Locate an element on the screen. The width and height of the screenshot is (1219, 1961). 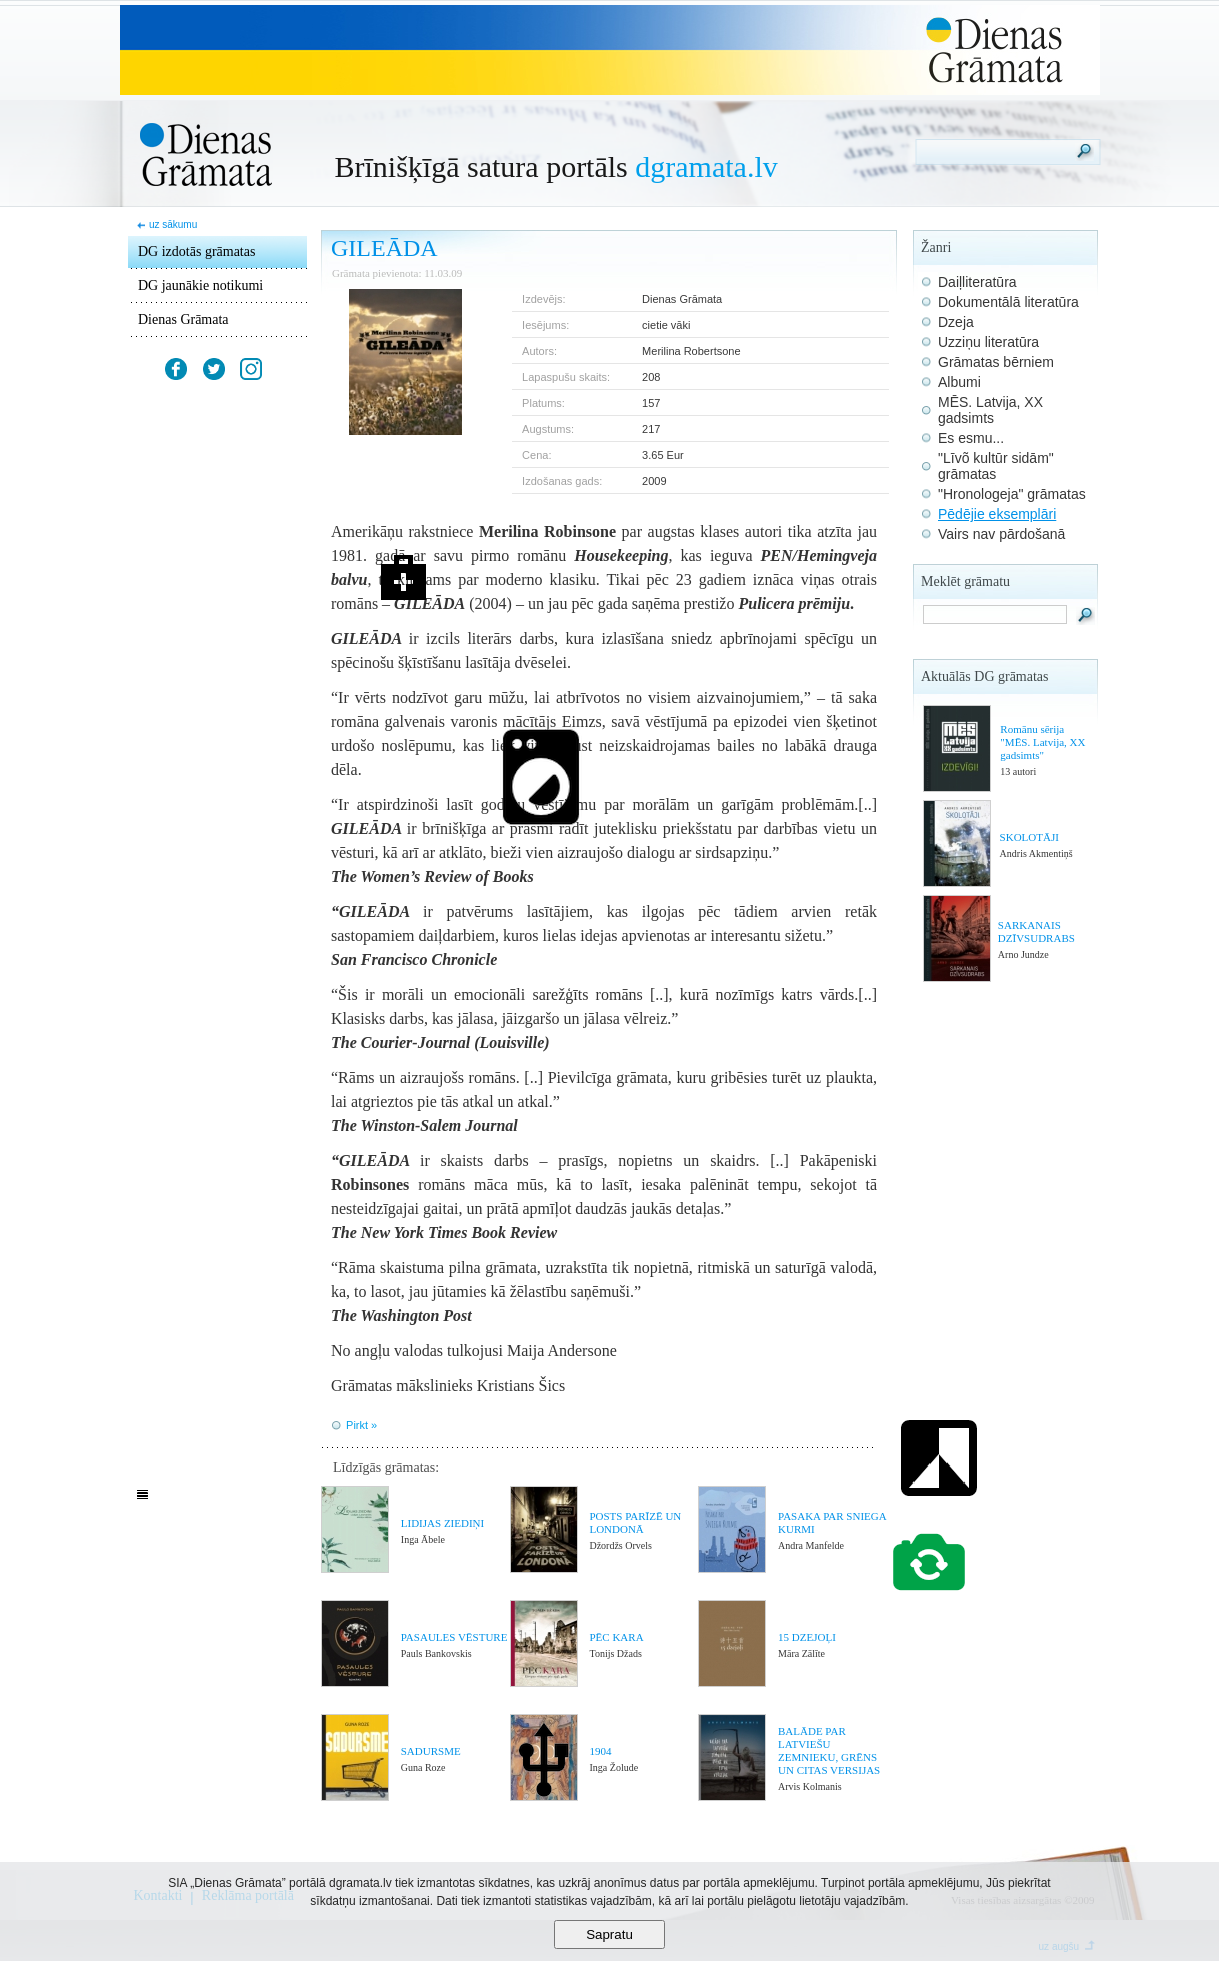
switch between front and rear camera is located at coordinates (929, 1562).